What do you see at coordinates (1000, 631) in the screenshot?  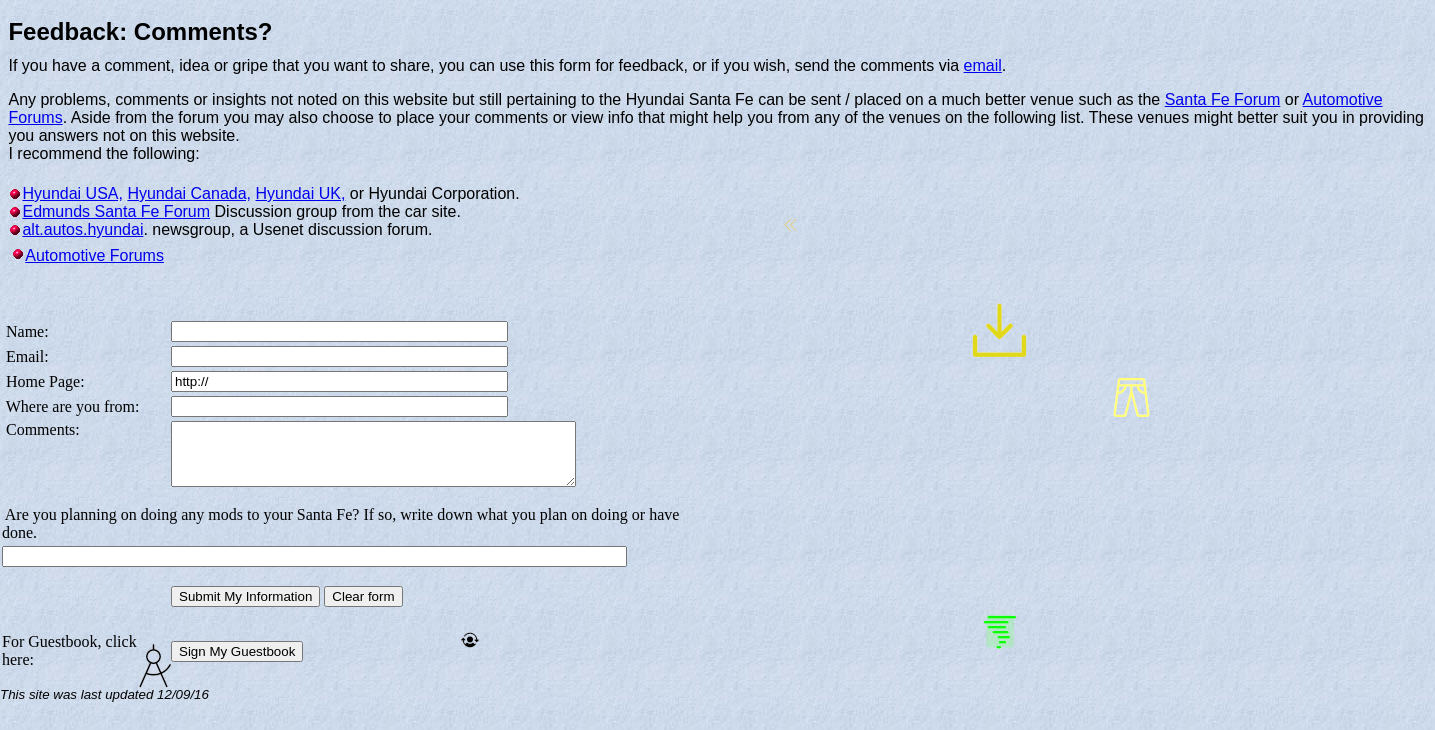 I see `indicates severe weather alert or tornado warning` at bounding box center [1000, 631].